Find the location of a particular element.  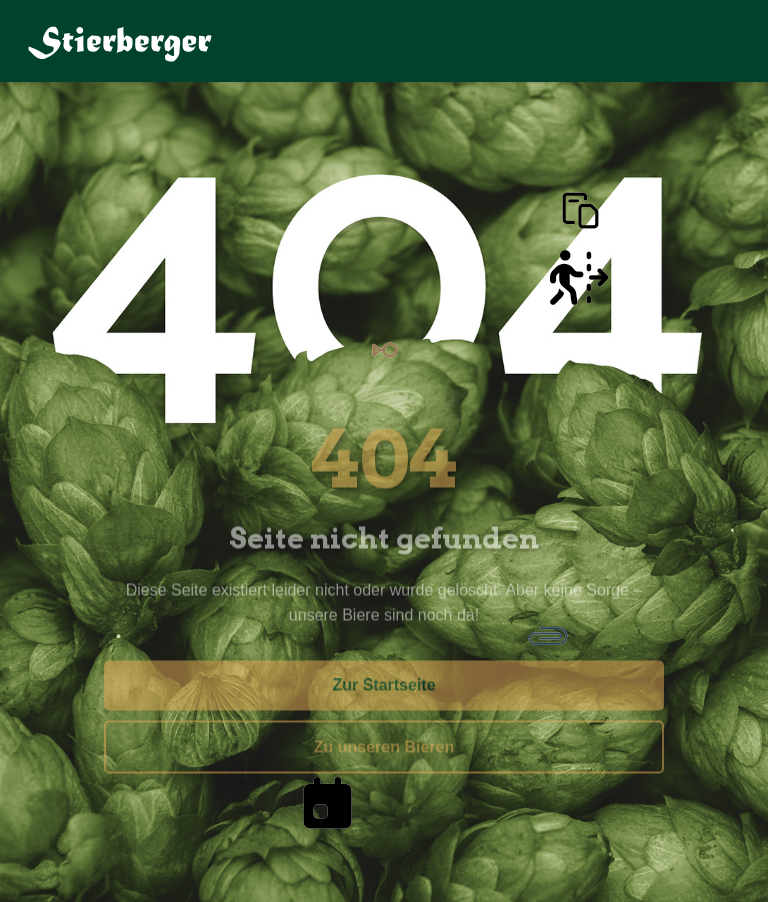

attach a file to your message is located at coordinates (548, 636).